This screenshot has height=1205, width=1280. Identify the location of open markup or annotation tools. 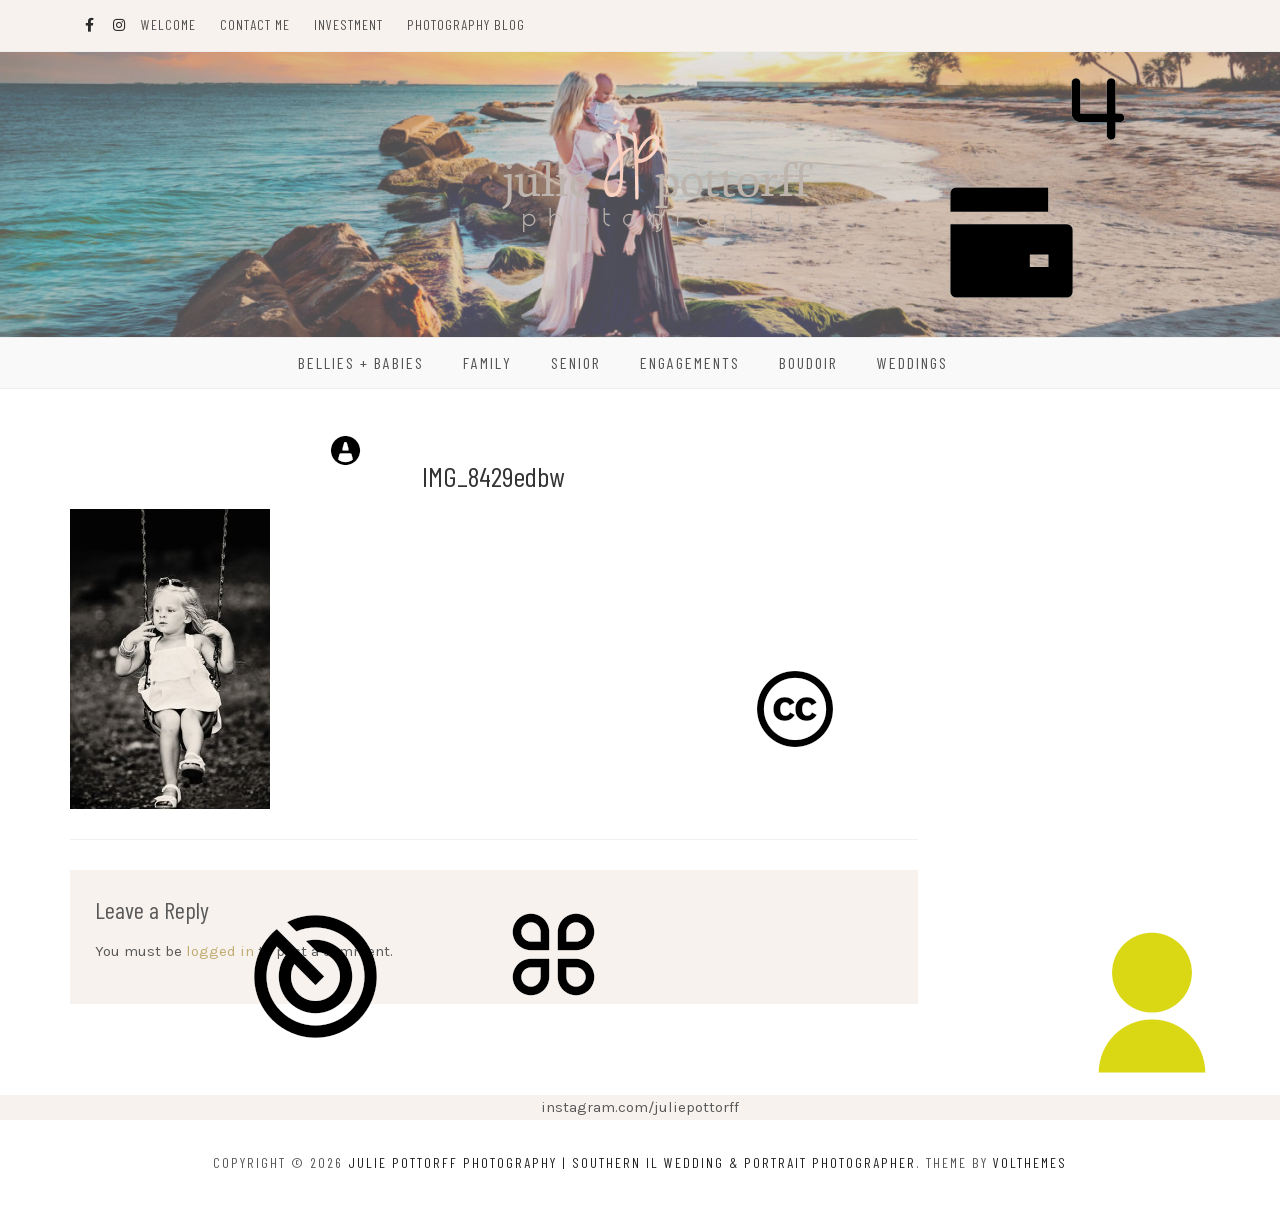
(345, 450).